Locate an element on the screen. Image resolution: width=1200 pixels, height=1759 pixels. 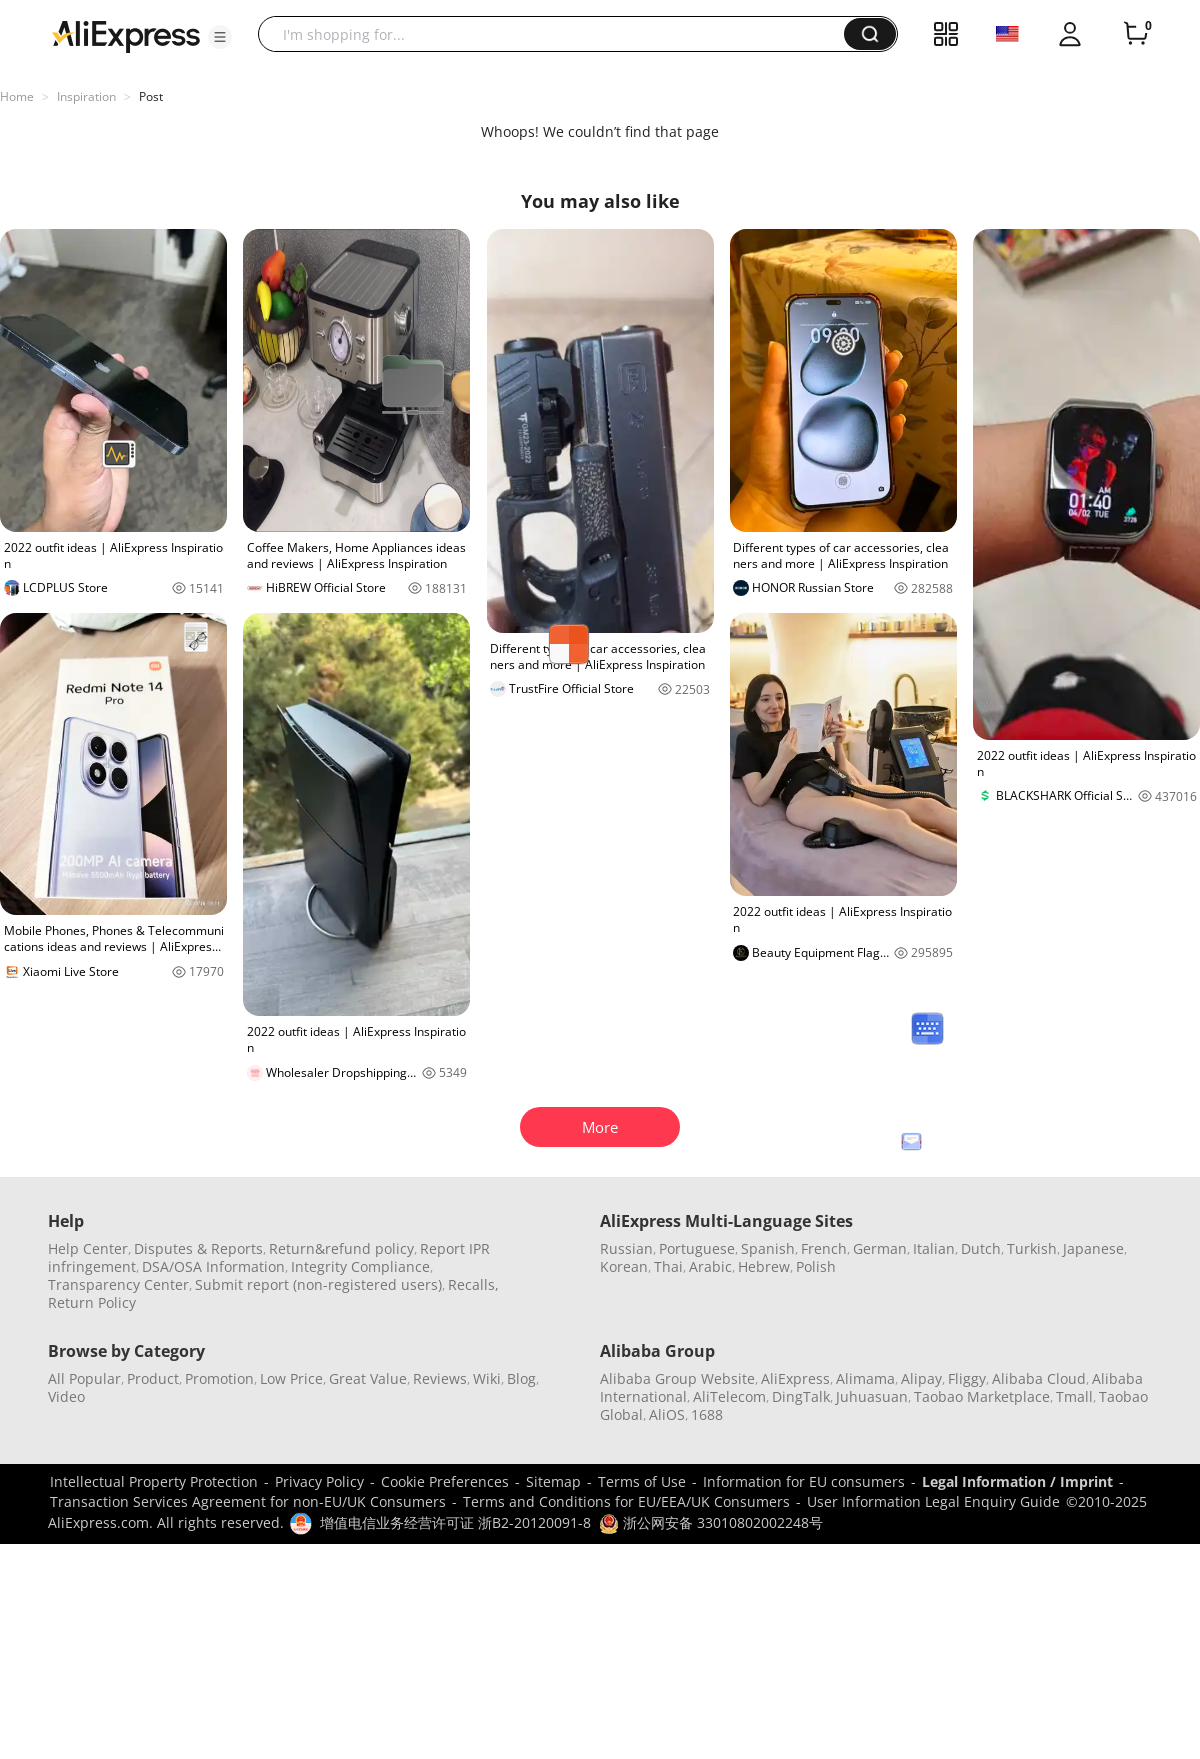
access a remote or network folder is located at coordinates (413, 384).